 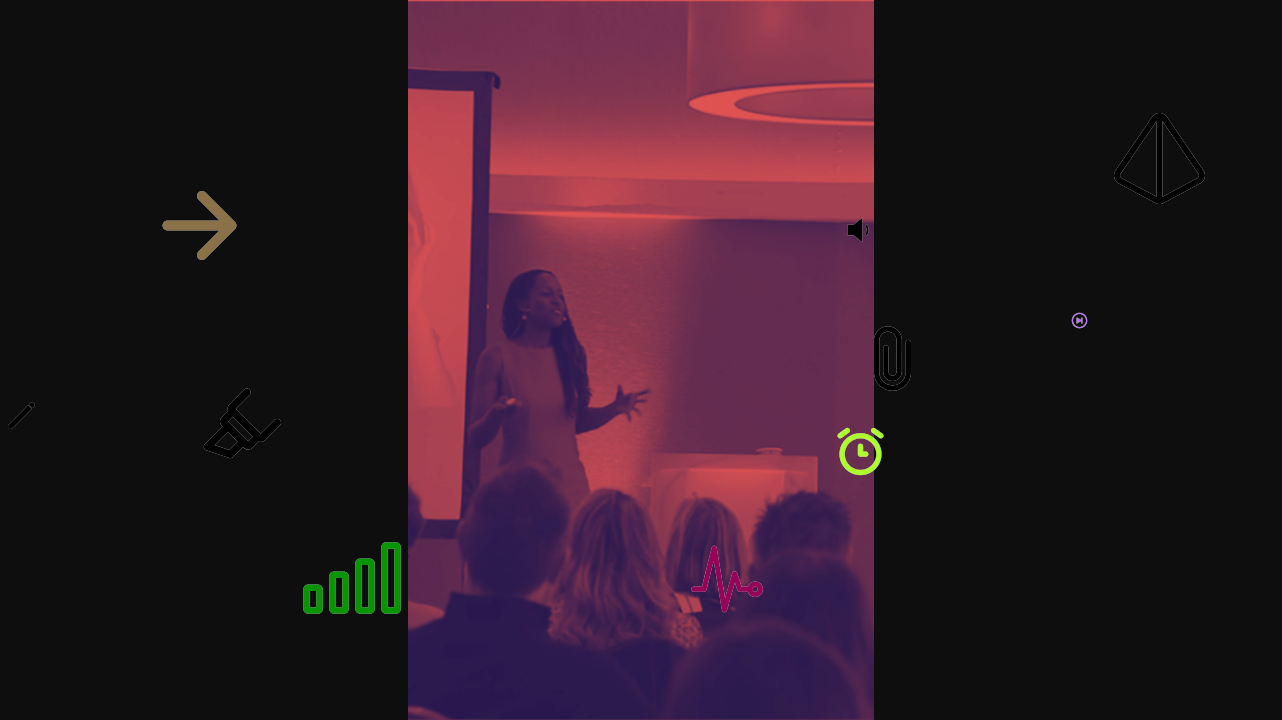 I want to click on access 3D modeling or rendering tools, so click(x=1159, y=158).